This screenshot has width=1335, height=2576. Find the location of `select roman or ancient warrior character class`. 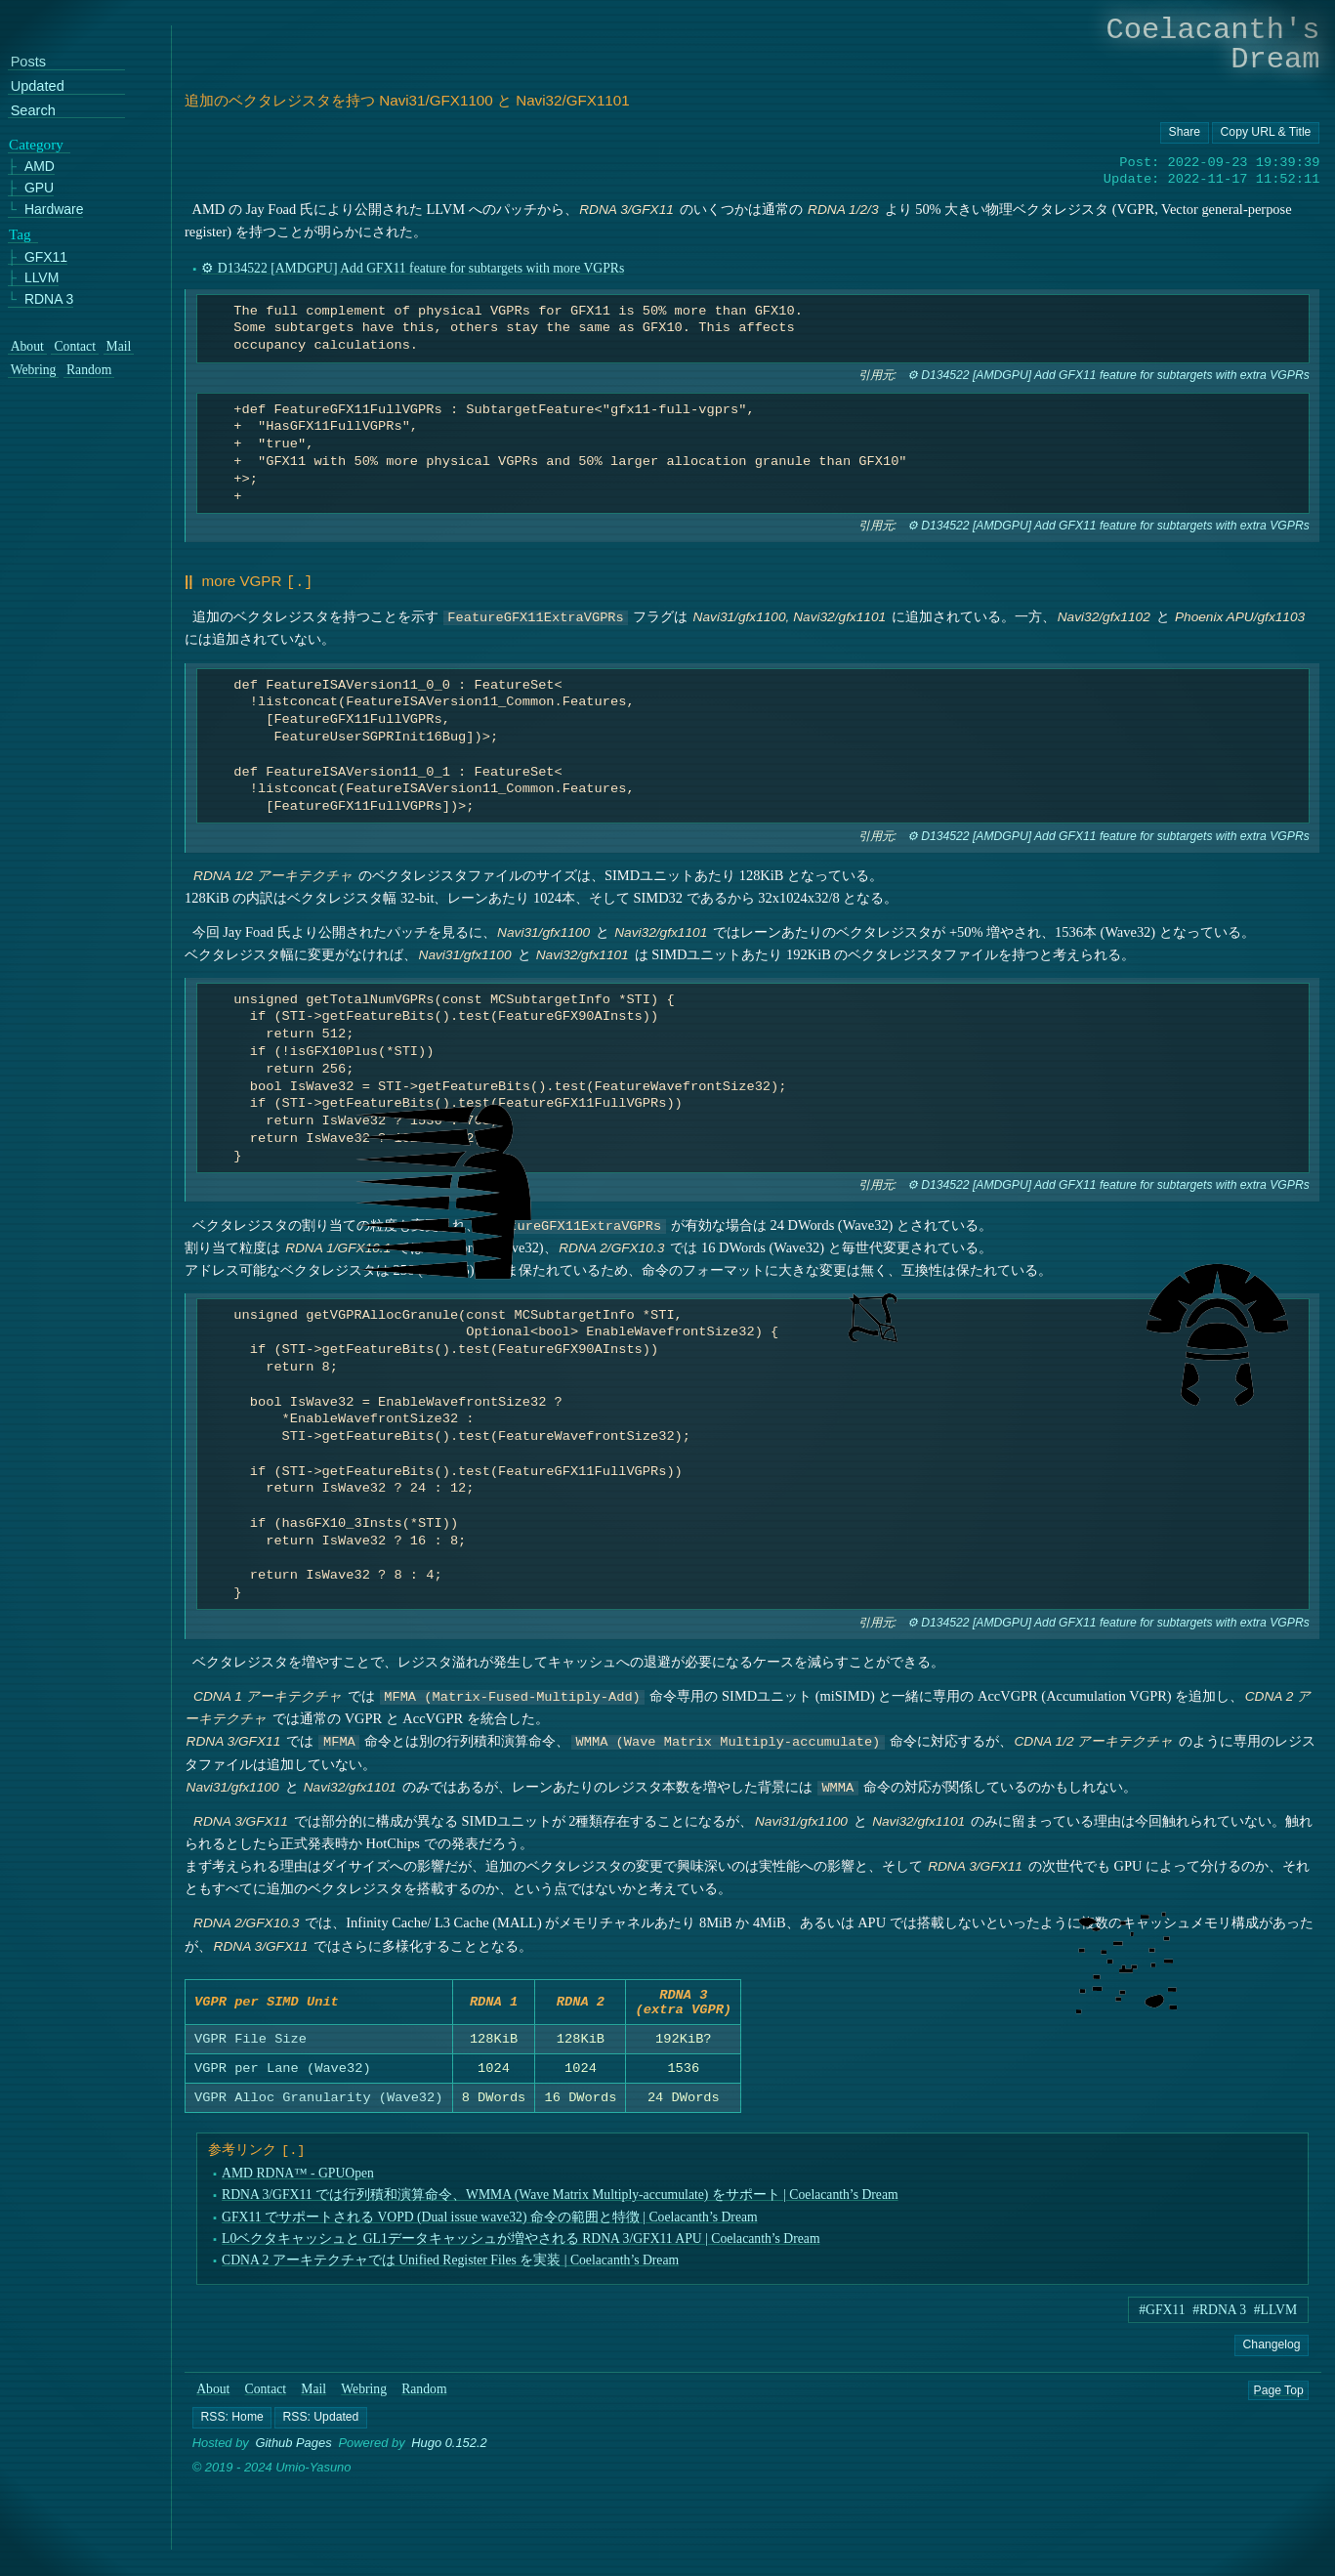

select roman or ancient warrior character class is located at coordinates (1217, 1334).